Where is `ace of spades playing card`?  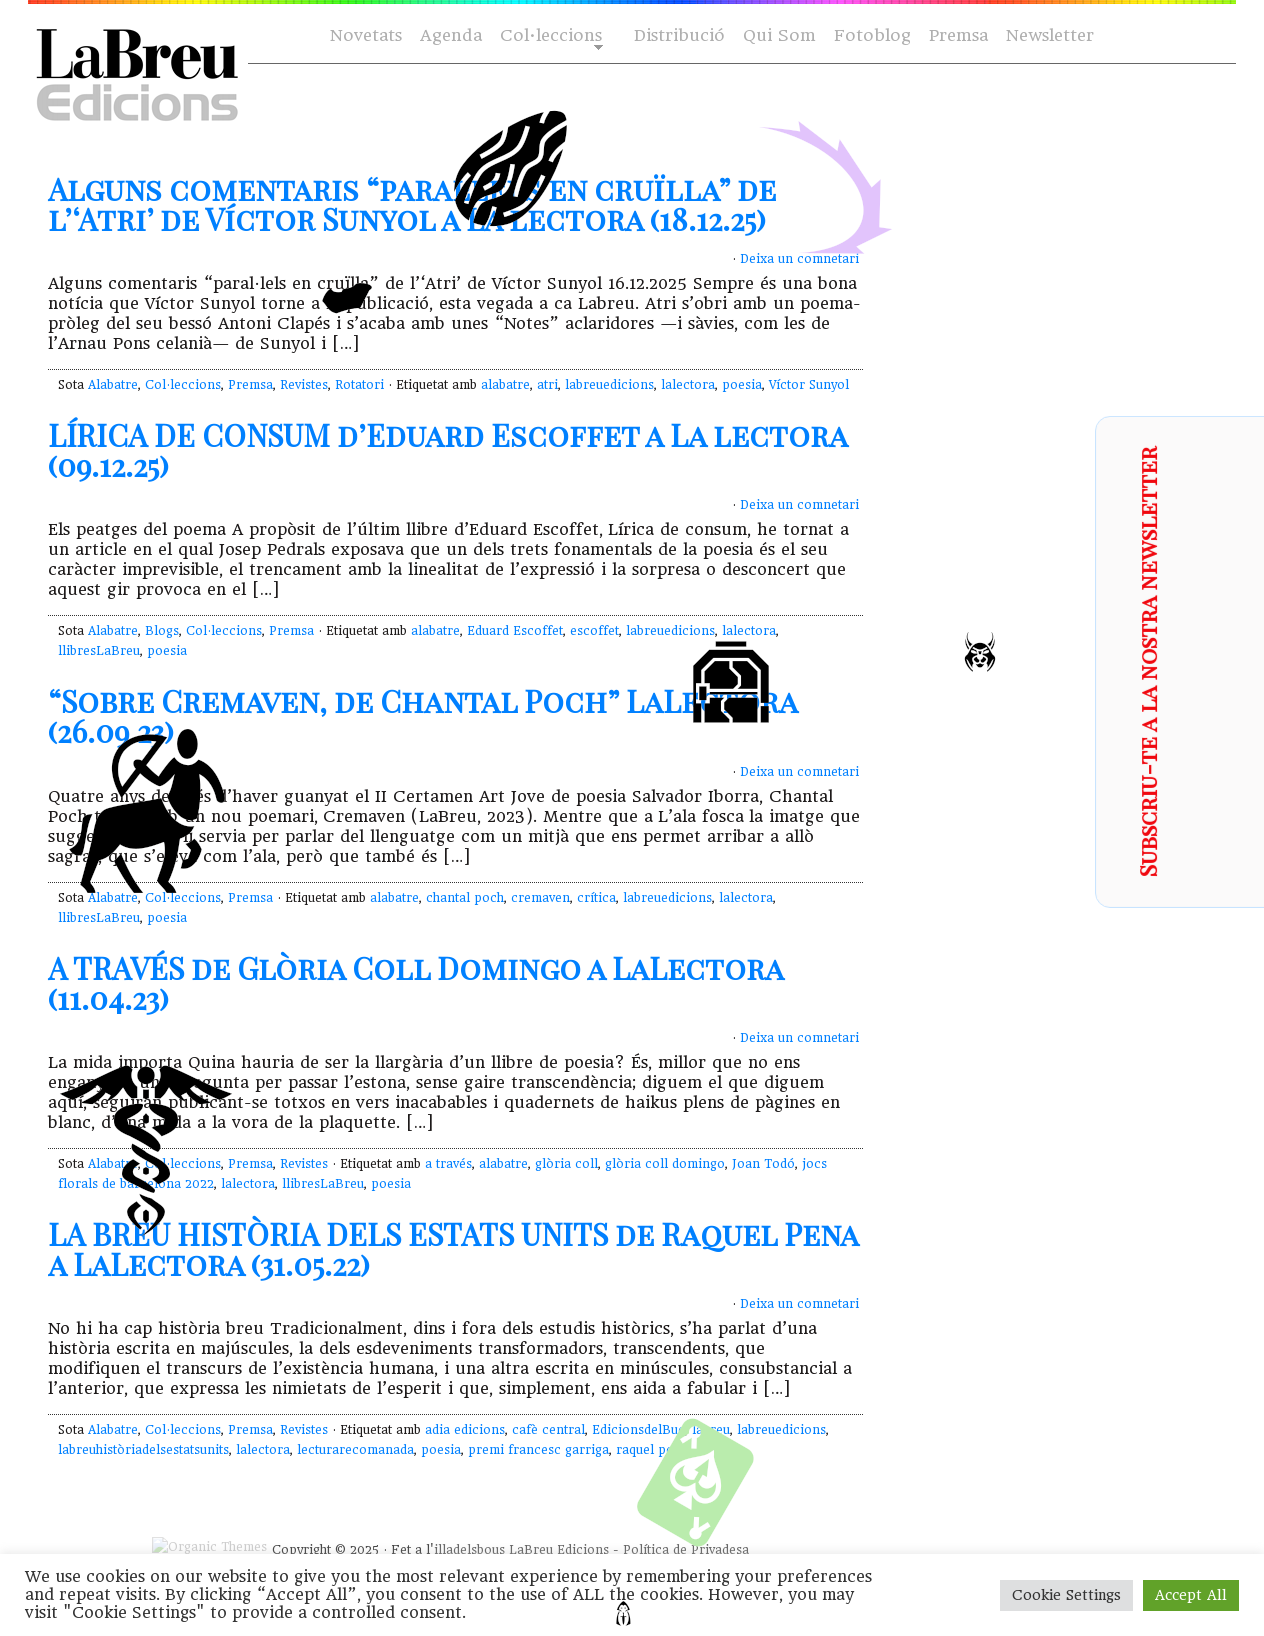
ace of spades playing card is located at coordinates (695, 1482).